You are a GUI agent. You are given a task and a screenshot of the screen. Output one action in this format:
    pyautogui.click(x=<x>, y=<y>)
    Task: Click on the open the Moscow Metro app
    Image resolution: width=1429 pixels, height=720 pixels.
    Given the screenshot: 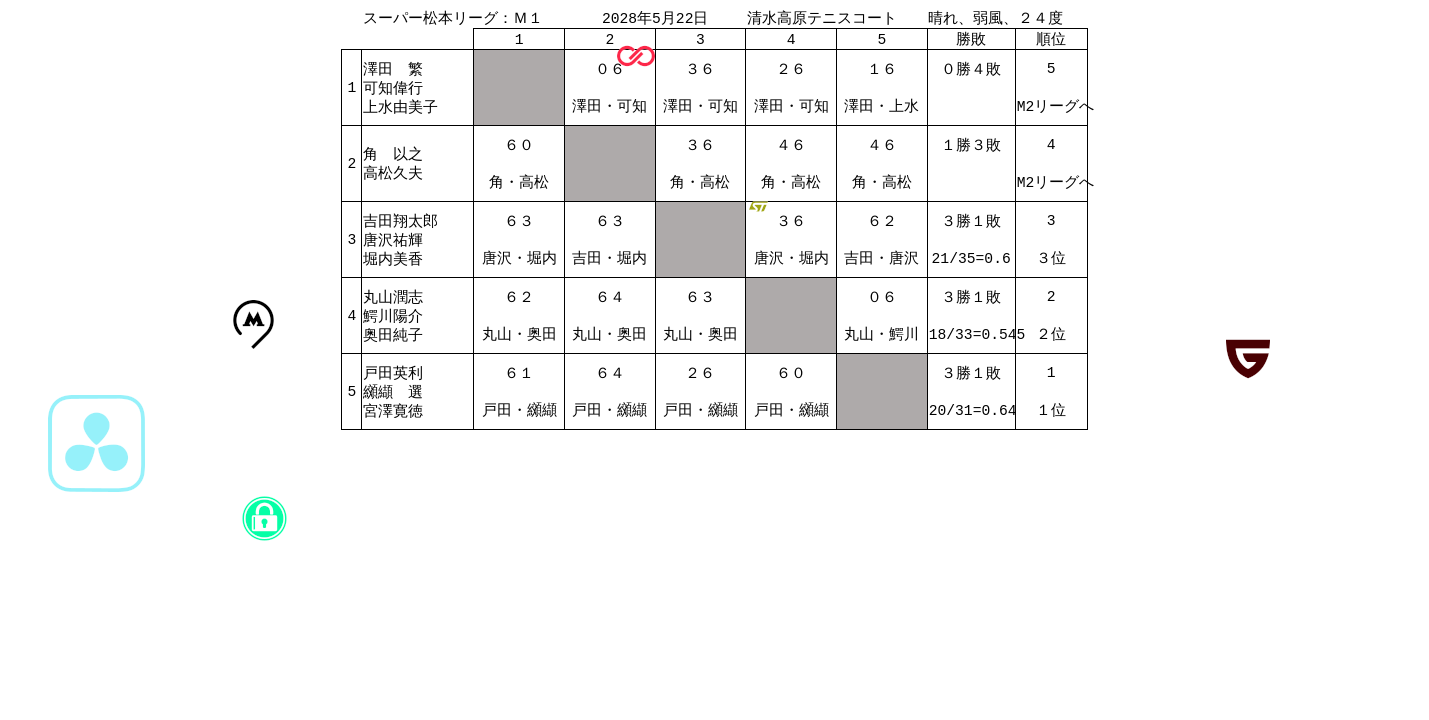 What is the action you would take?
    pyautogui.click(x=253, y=324)
    